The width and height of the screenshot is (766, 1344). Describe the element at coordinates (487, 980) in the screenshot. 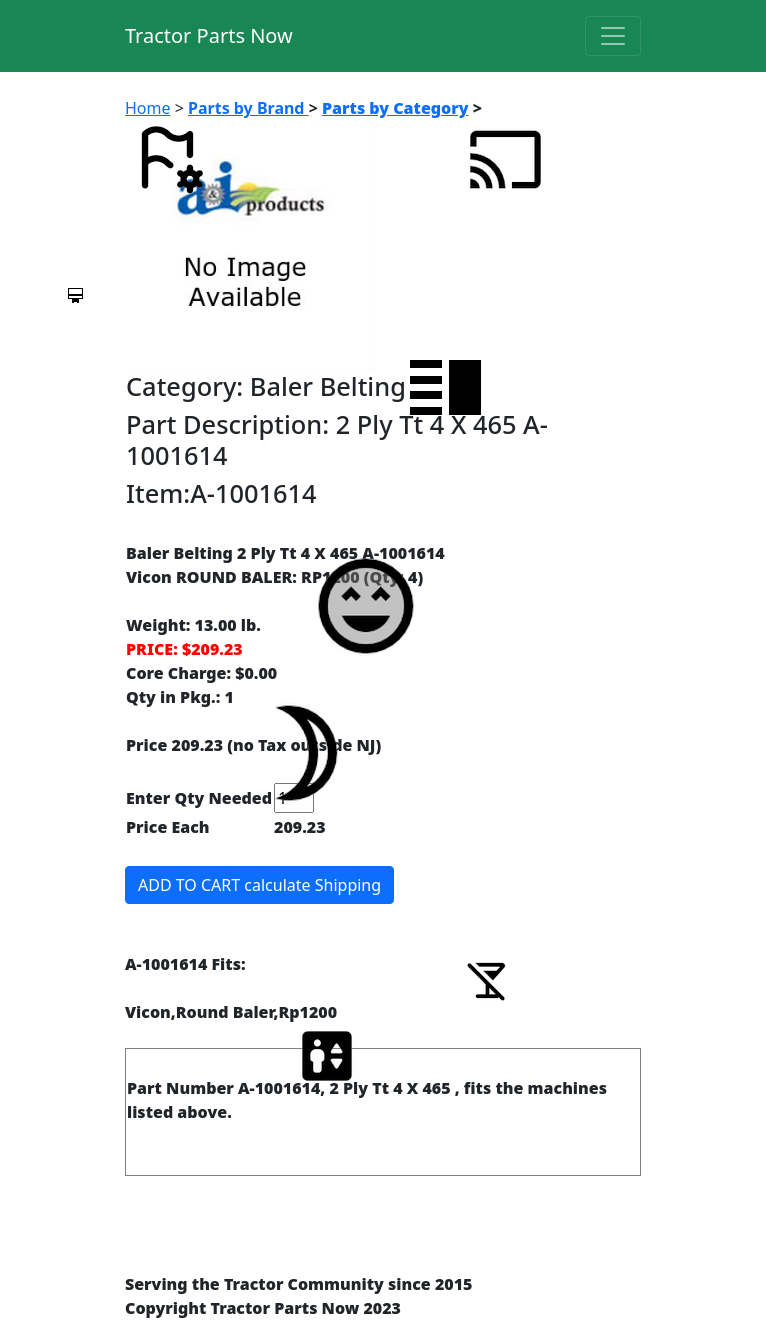

I see `indicates an alcohol-free zone or no drinks allowed` at that location.